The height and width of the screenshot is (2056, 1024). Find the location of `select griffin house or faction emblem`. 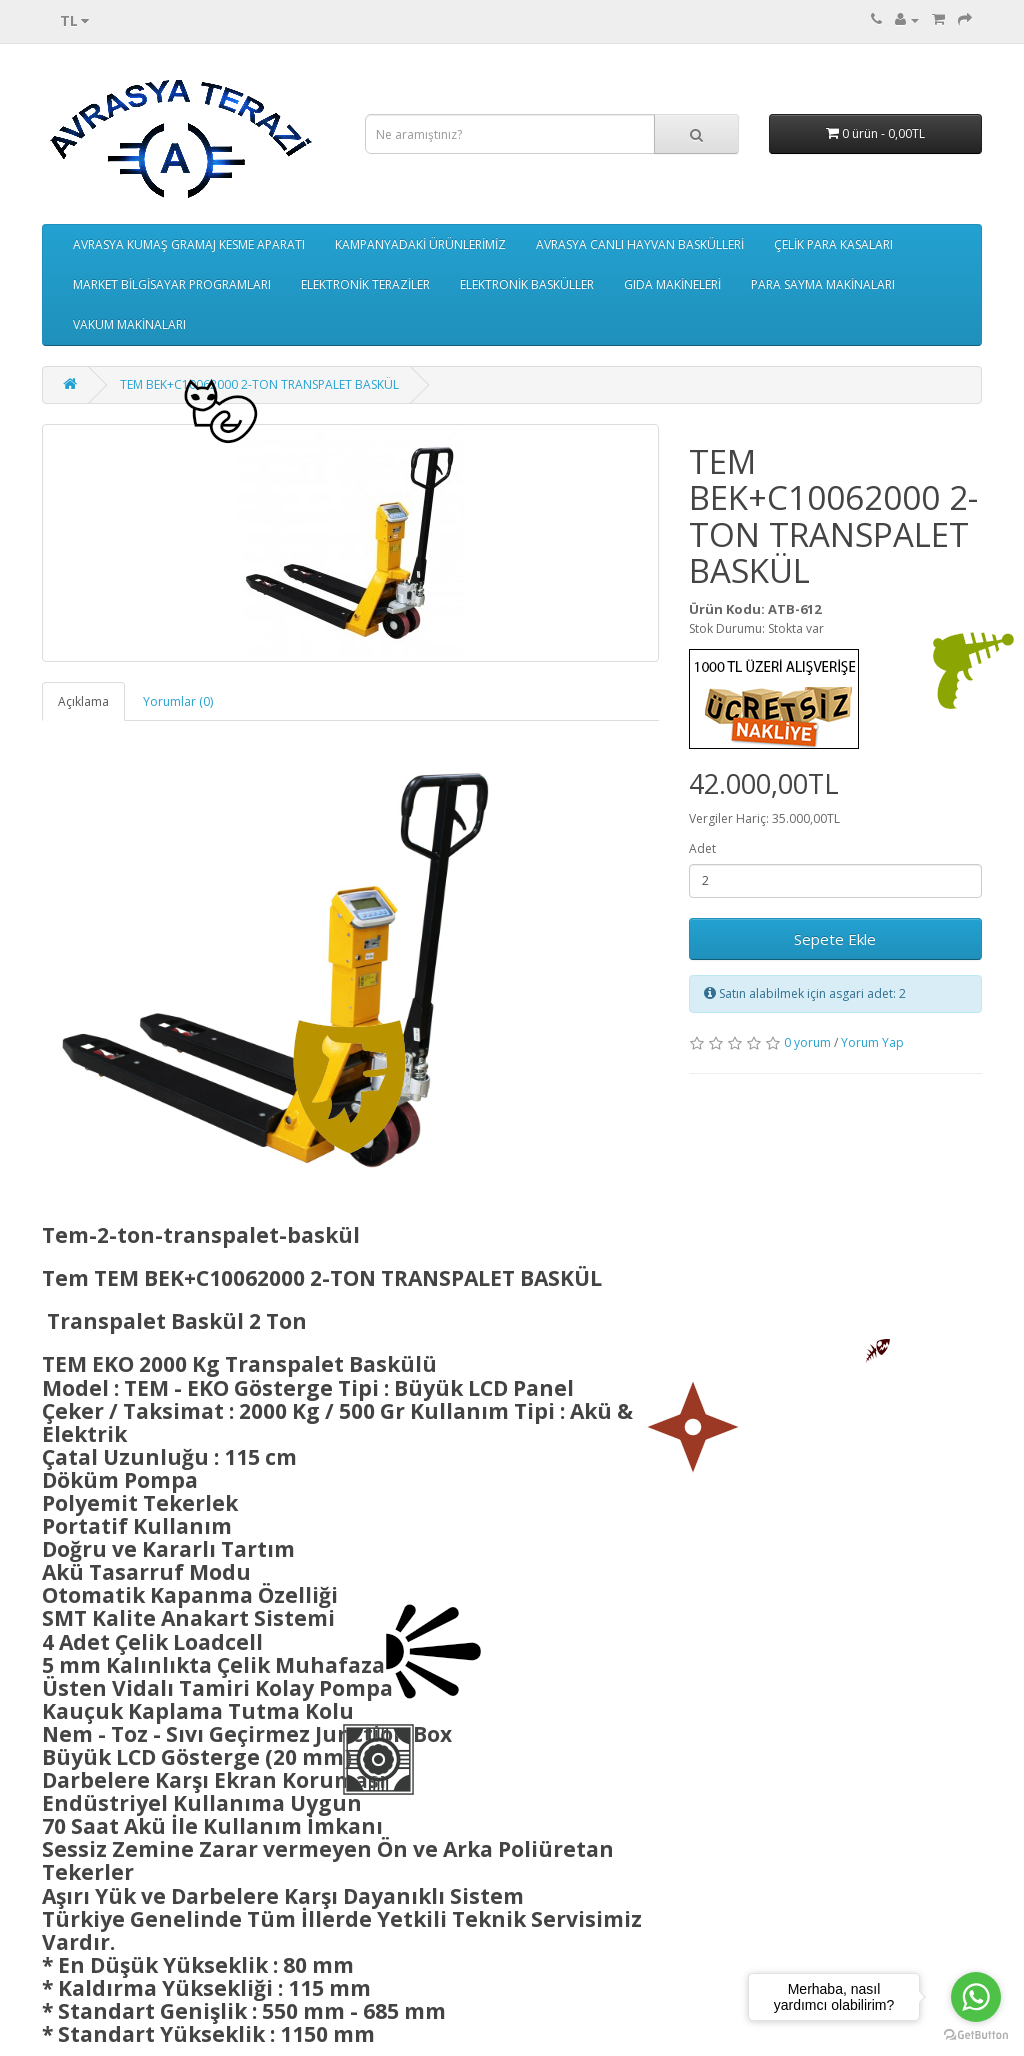

select griffin house or faction emblem is located at coordinates (349, 1084).